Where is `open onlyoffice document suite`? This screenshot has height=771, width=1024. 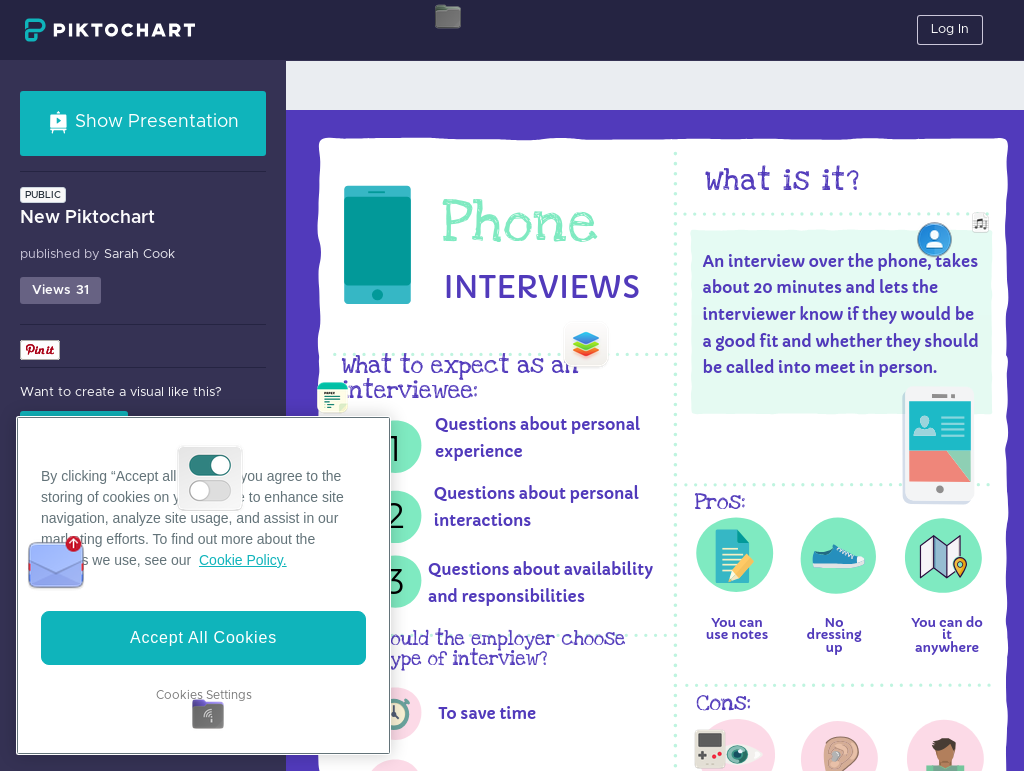 open onlyoffice document suite is located at coordinates (586, 344).